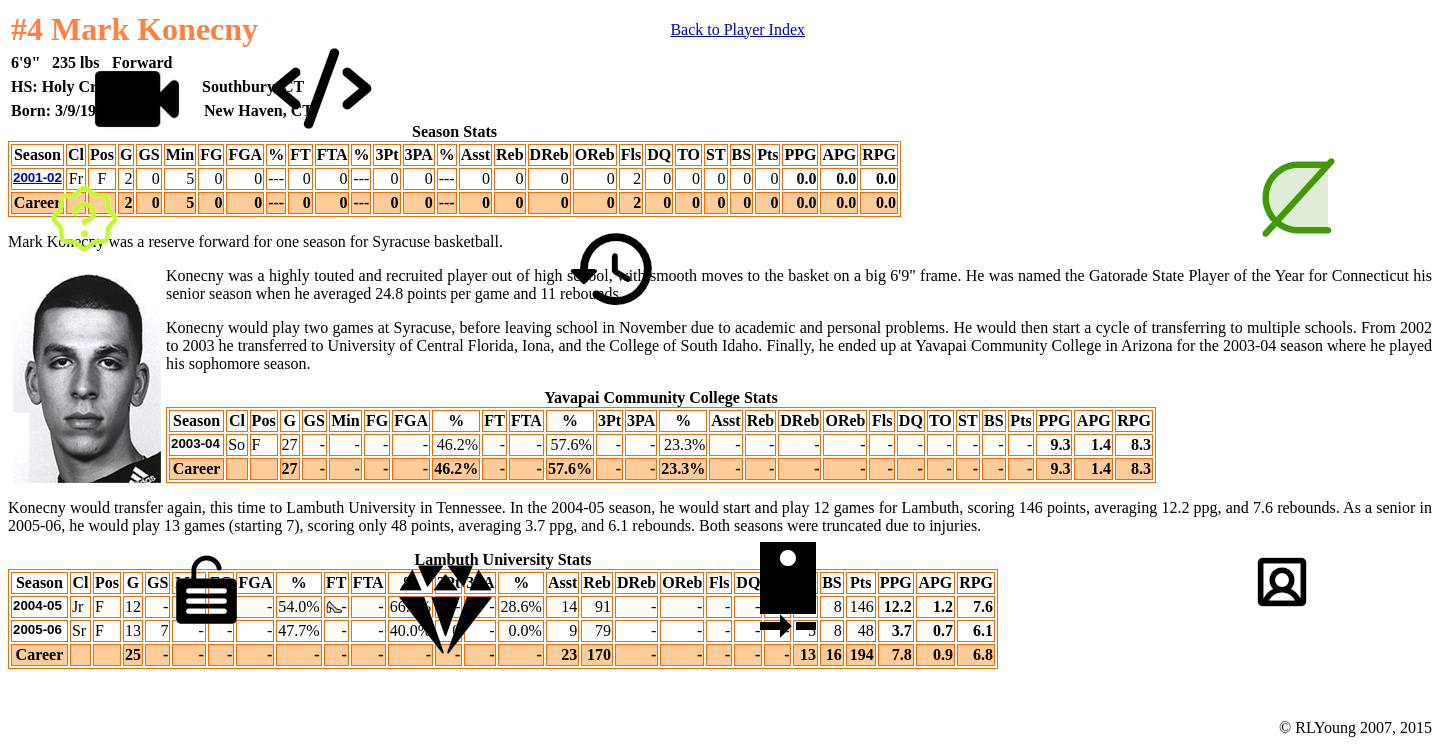 The height and width of the screenshot is (753, 1440). Describe the element at coordinates (84, 218) in the screenshot. I see `access help or FAQ section` at that location.